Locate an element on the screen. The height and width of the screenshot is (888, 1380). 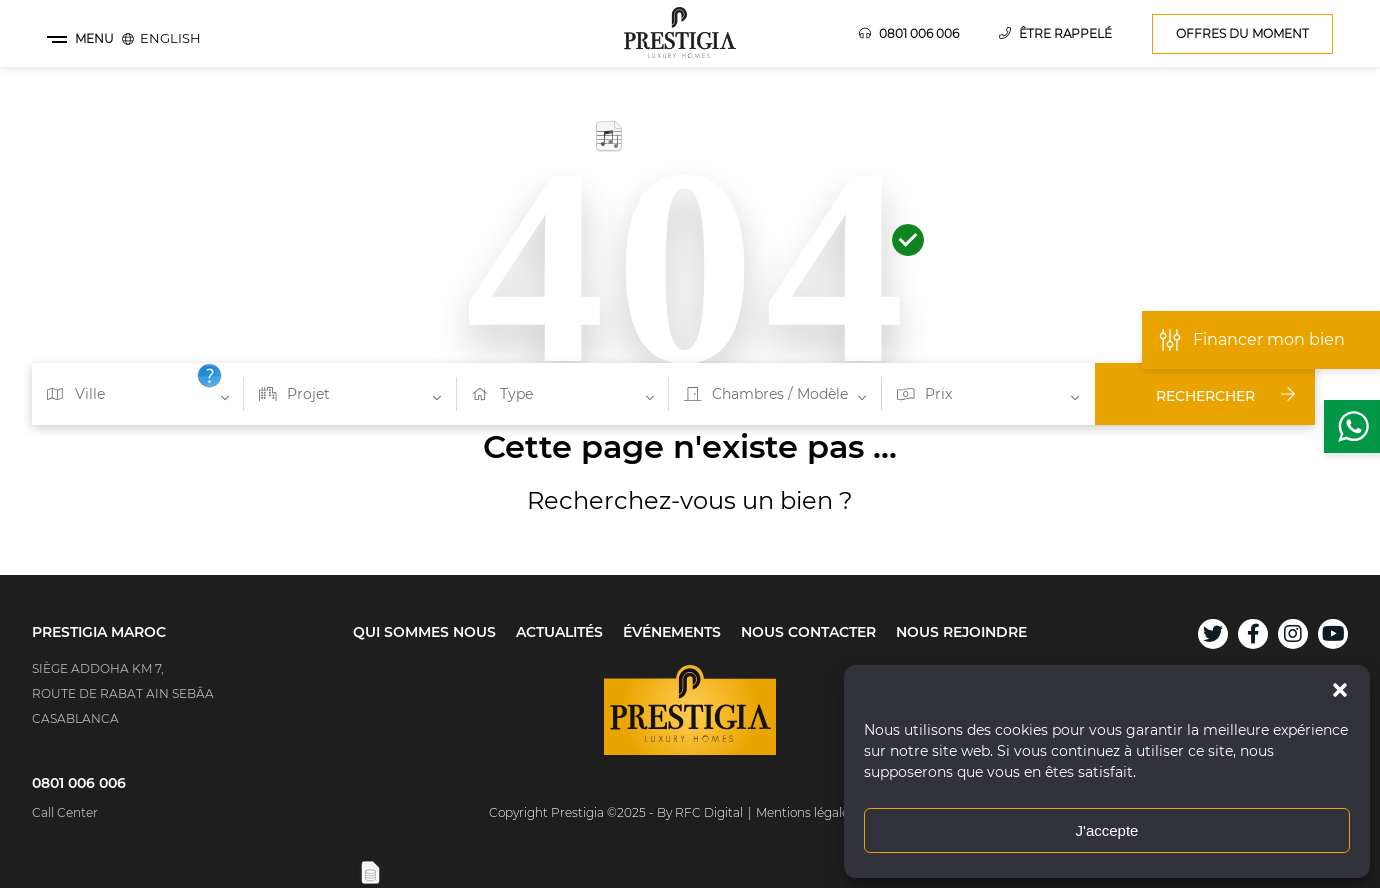
sqlite3 database file is located at coordinates (370, 872).